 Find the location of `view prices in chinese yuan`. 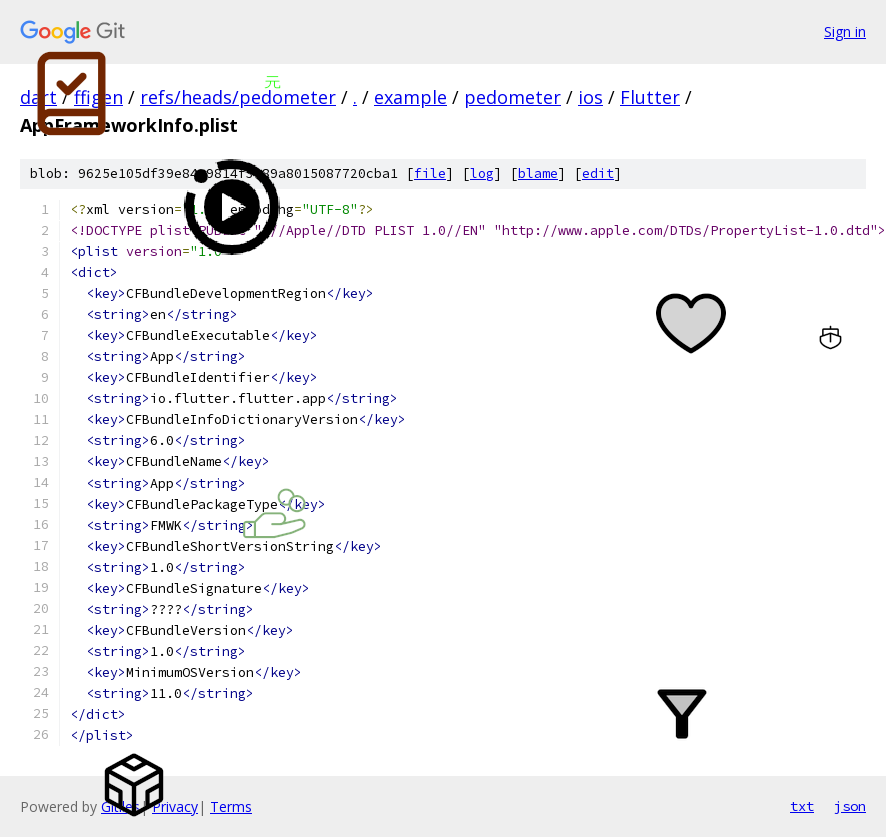

view prices in chinese yuan is located at coordinates (272, 82).